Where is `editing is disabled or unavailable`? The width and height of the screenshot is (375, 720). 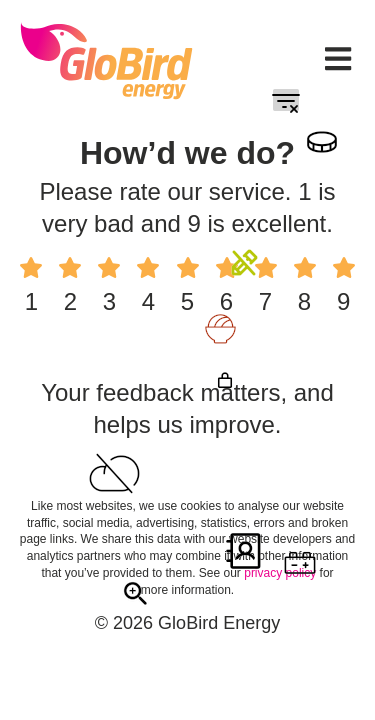 editing is disabled or unavailable is located at coordinates (244, 263).